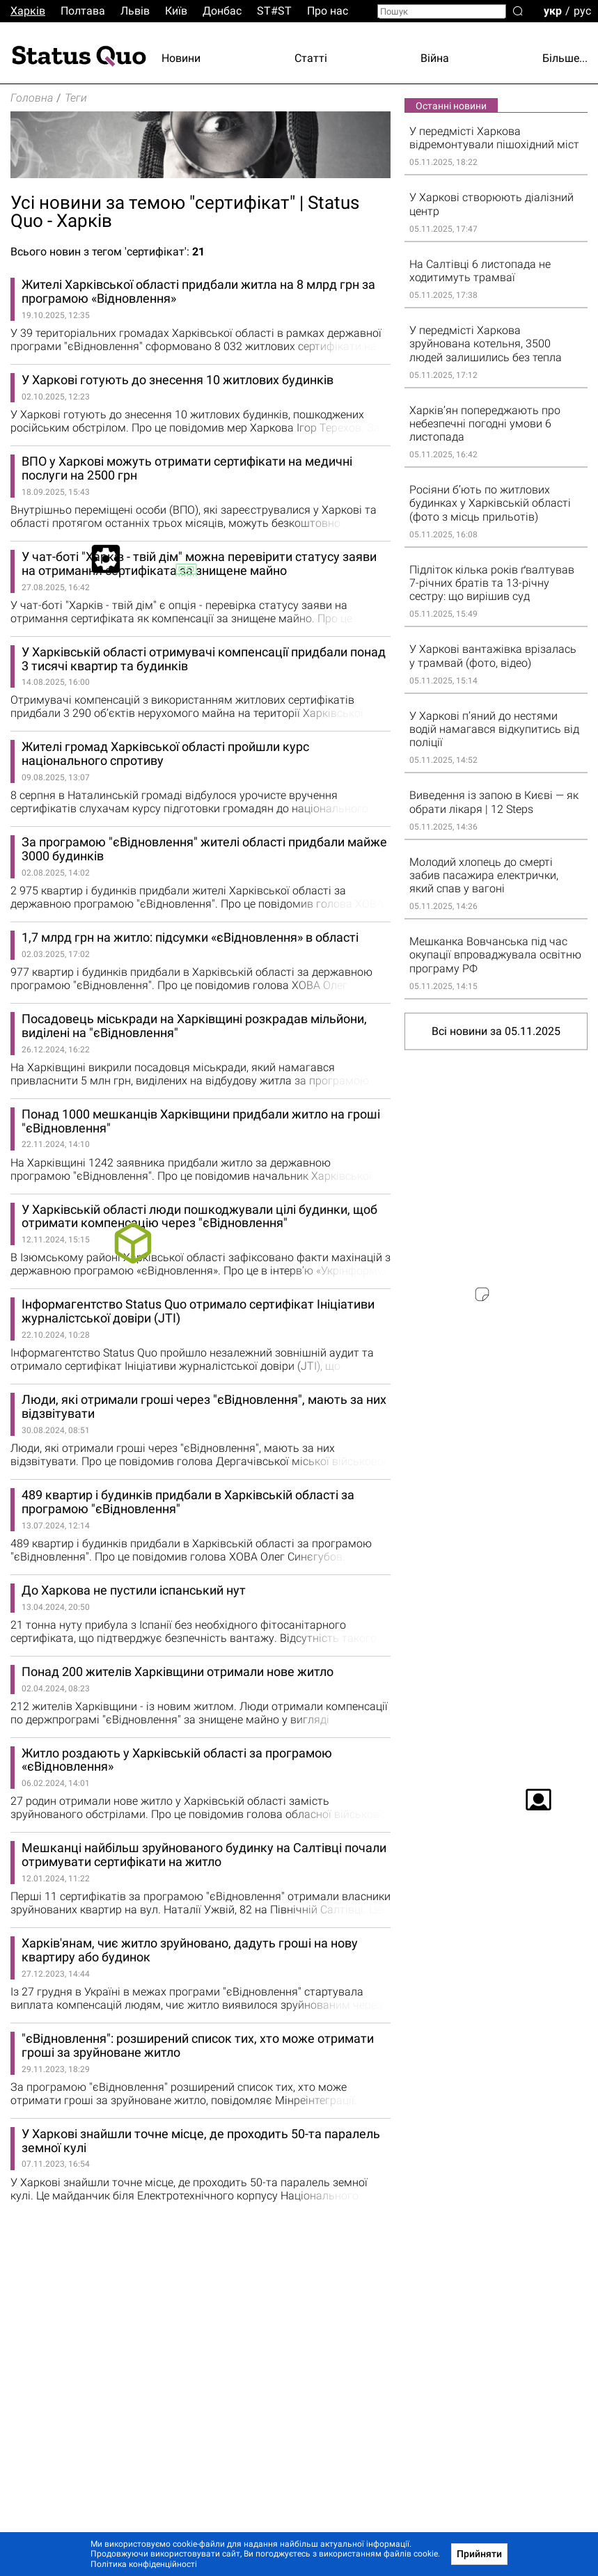  Describe the element at coordinates (186, 569) in the screenshot. I see `view device memory or RAM usage` at that location.